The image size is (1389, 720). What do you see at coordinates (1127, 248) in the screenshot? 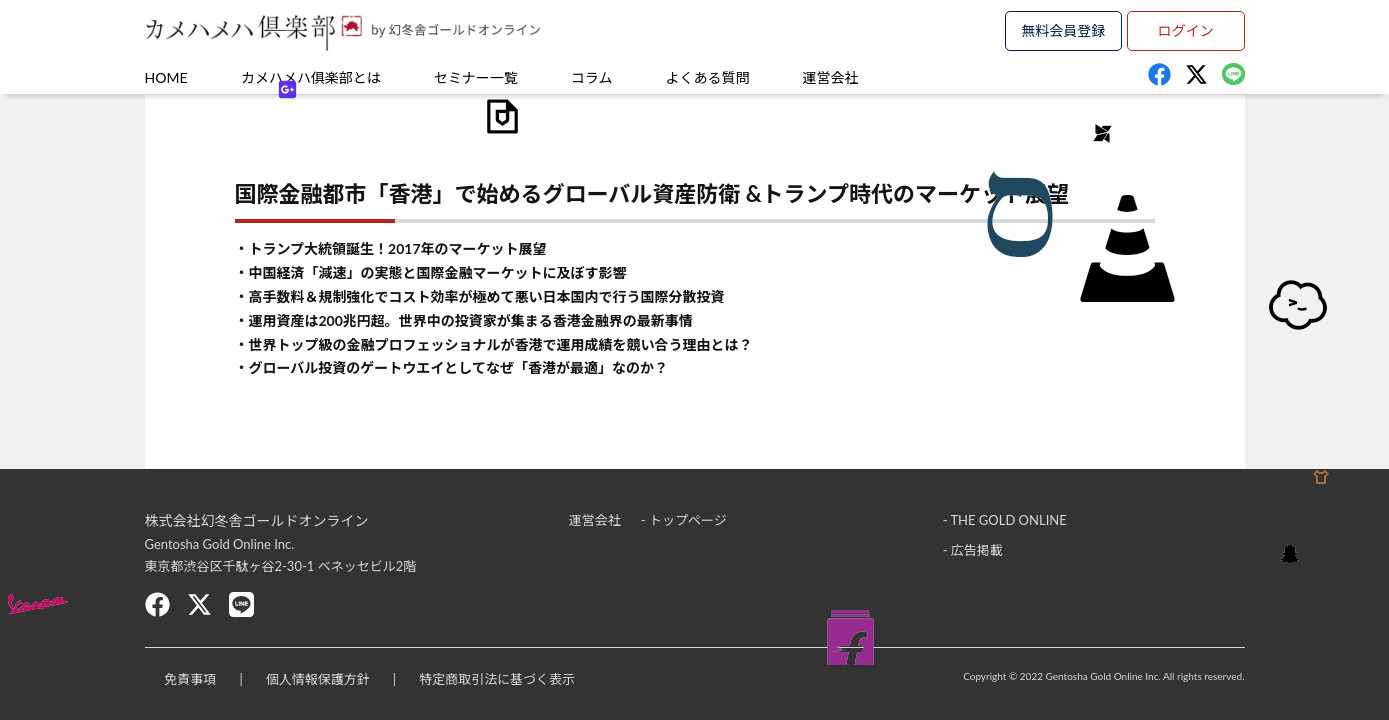
I see `open VLC media player` at bounding box center [1127, 248].